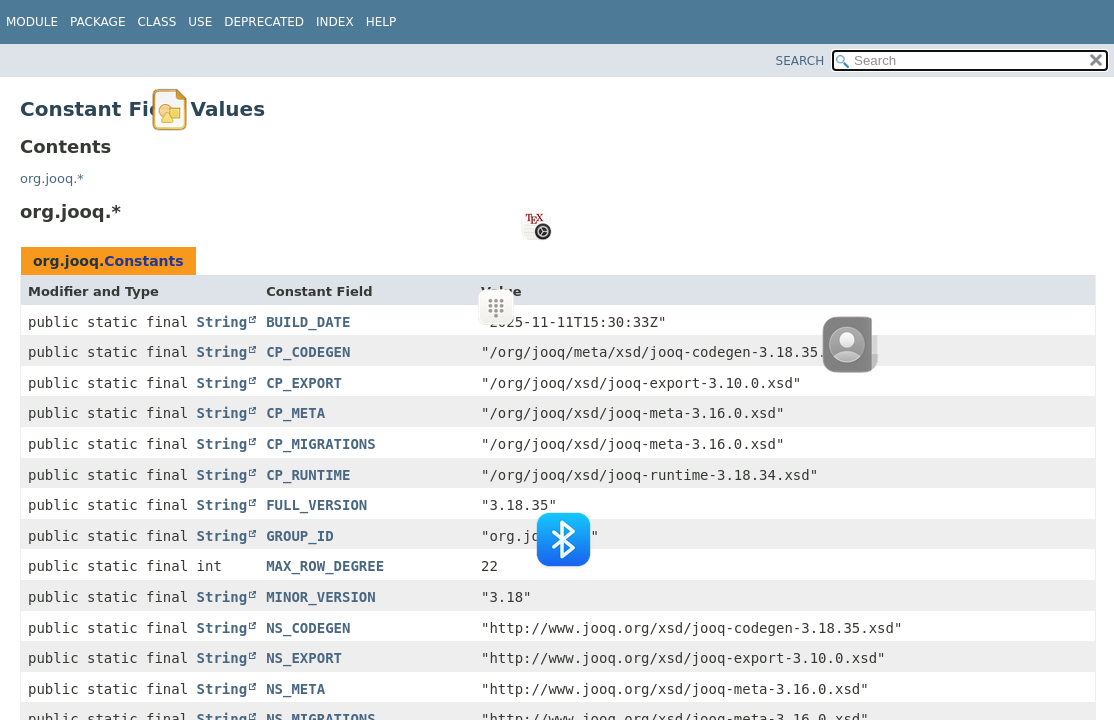 The image size is (1114, 720). I want to click on open contacts app, so click(850, 344).